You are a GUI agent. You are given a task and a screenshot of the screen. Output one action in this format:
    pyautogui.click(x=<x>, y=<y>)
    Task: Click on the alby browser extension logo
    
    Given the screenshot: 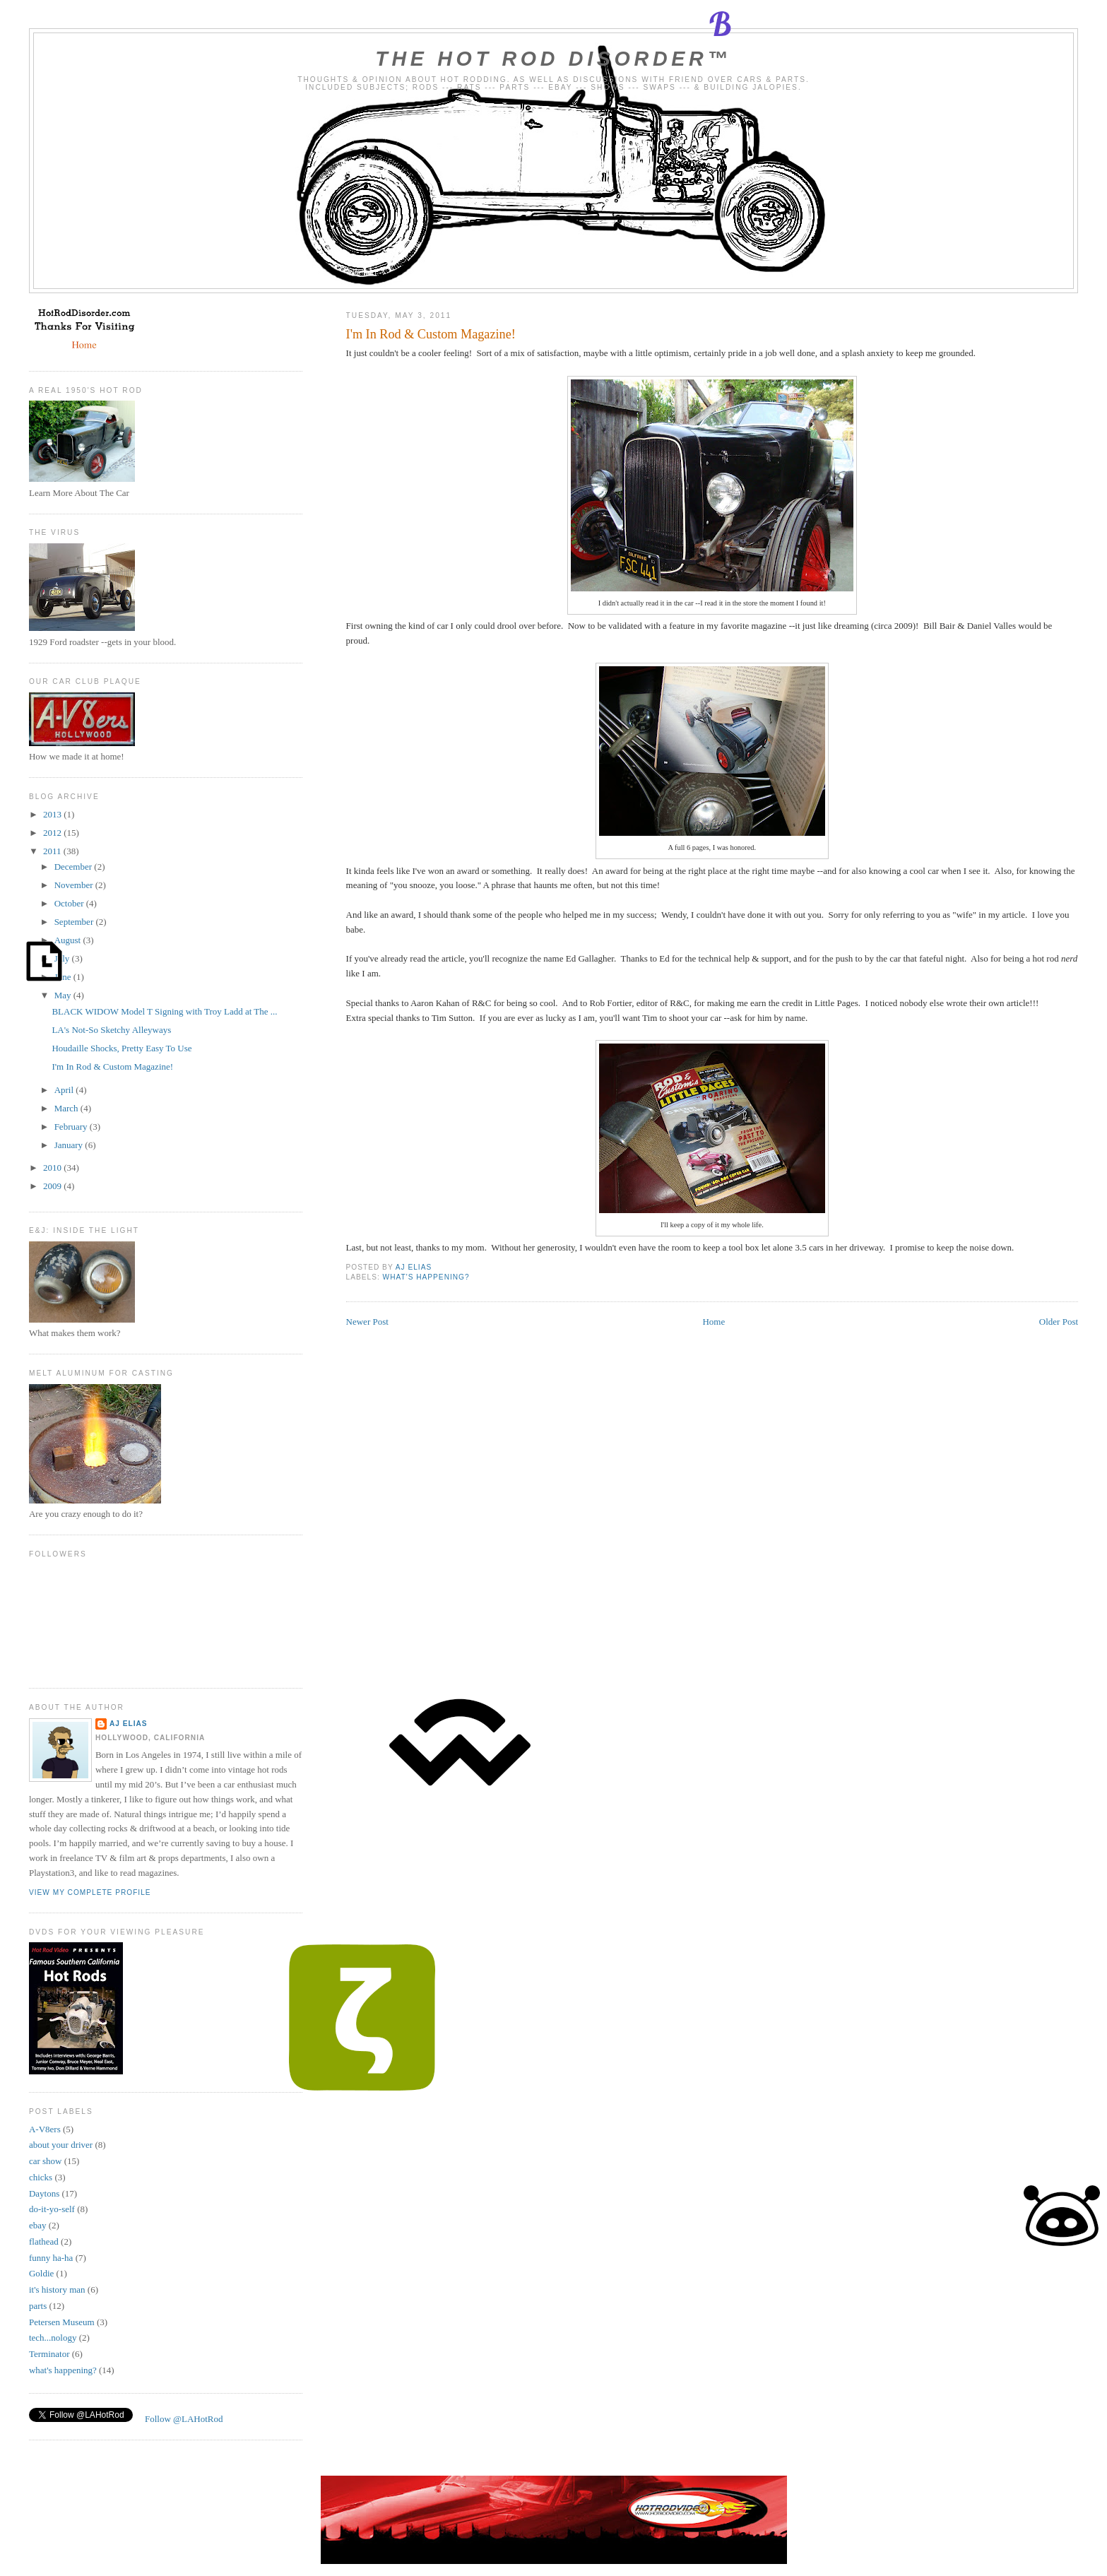 What is the action you would take?
    pyautogui.click(x=1062, y=2216)
    